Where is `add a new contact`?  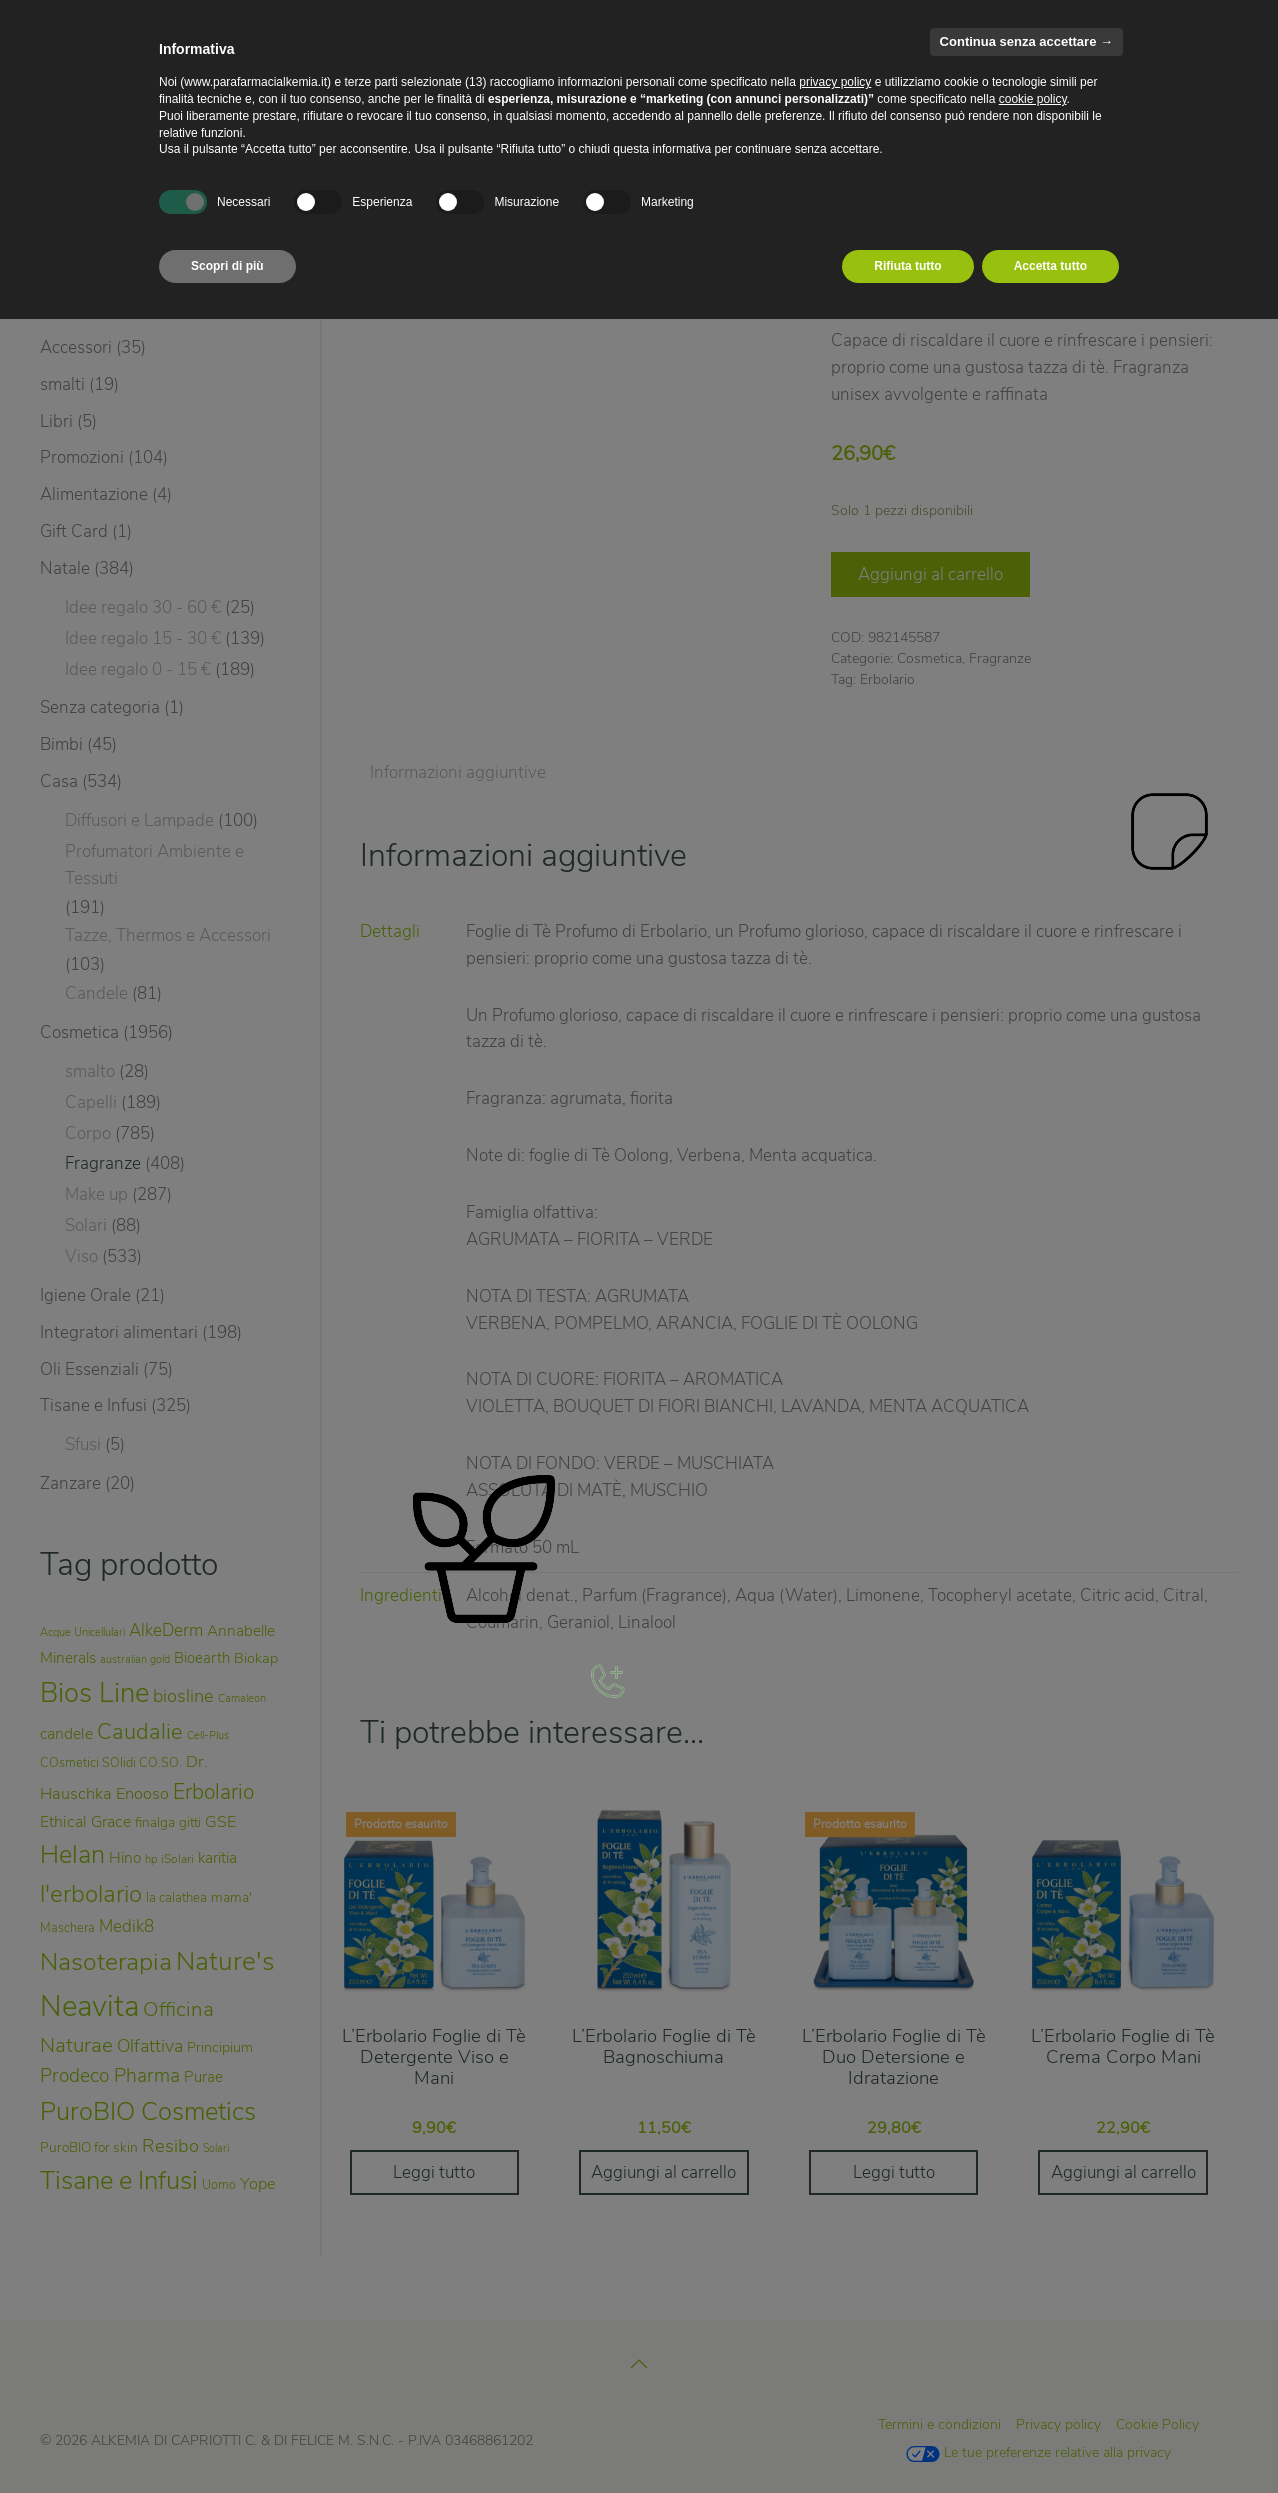 add a new contact is located at coordinates (608, 1680).